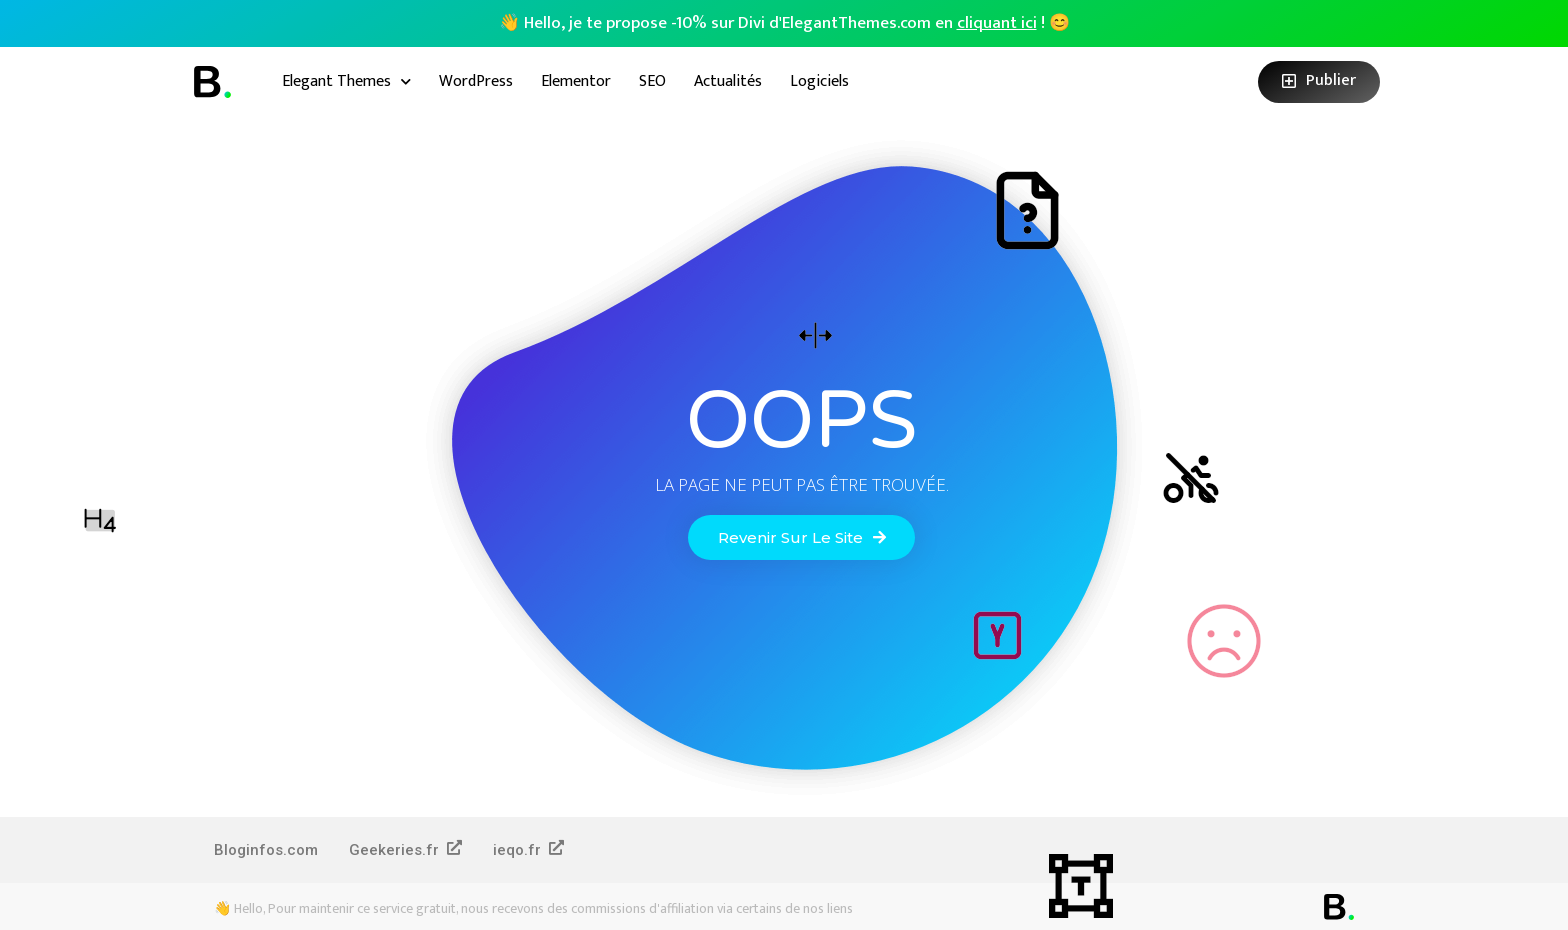 This screenshot has width=1568, height=930. I want to click on expand content horizontally, so click(815, 335).